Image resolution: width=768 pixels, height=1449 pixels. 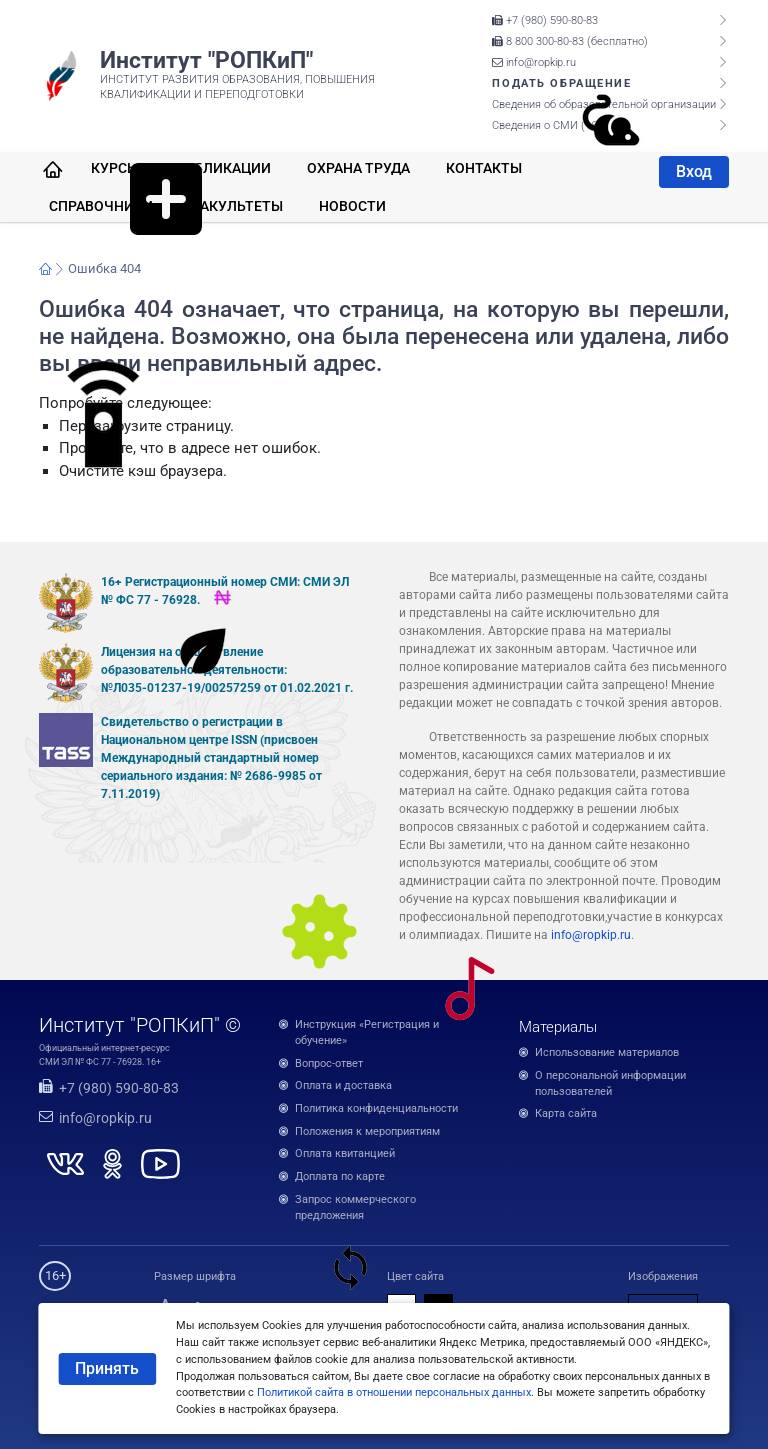 What do you see at coordinates (103, 416) in the screenshot?
I see `access remote control settings` at bounding box center [103, 416].